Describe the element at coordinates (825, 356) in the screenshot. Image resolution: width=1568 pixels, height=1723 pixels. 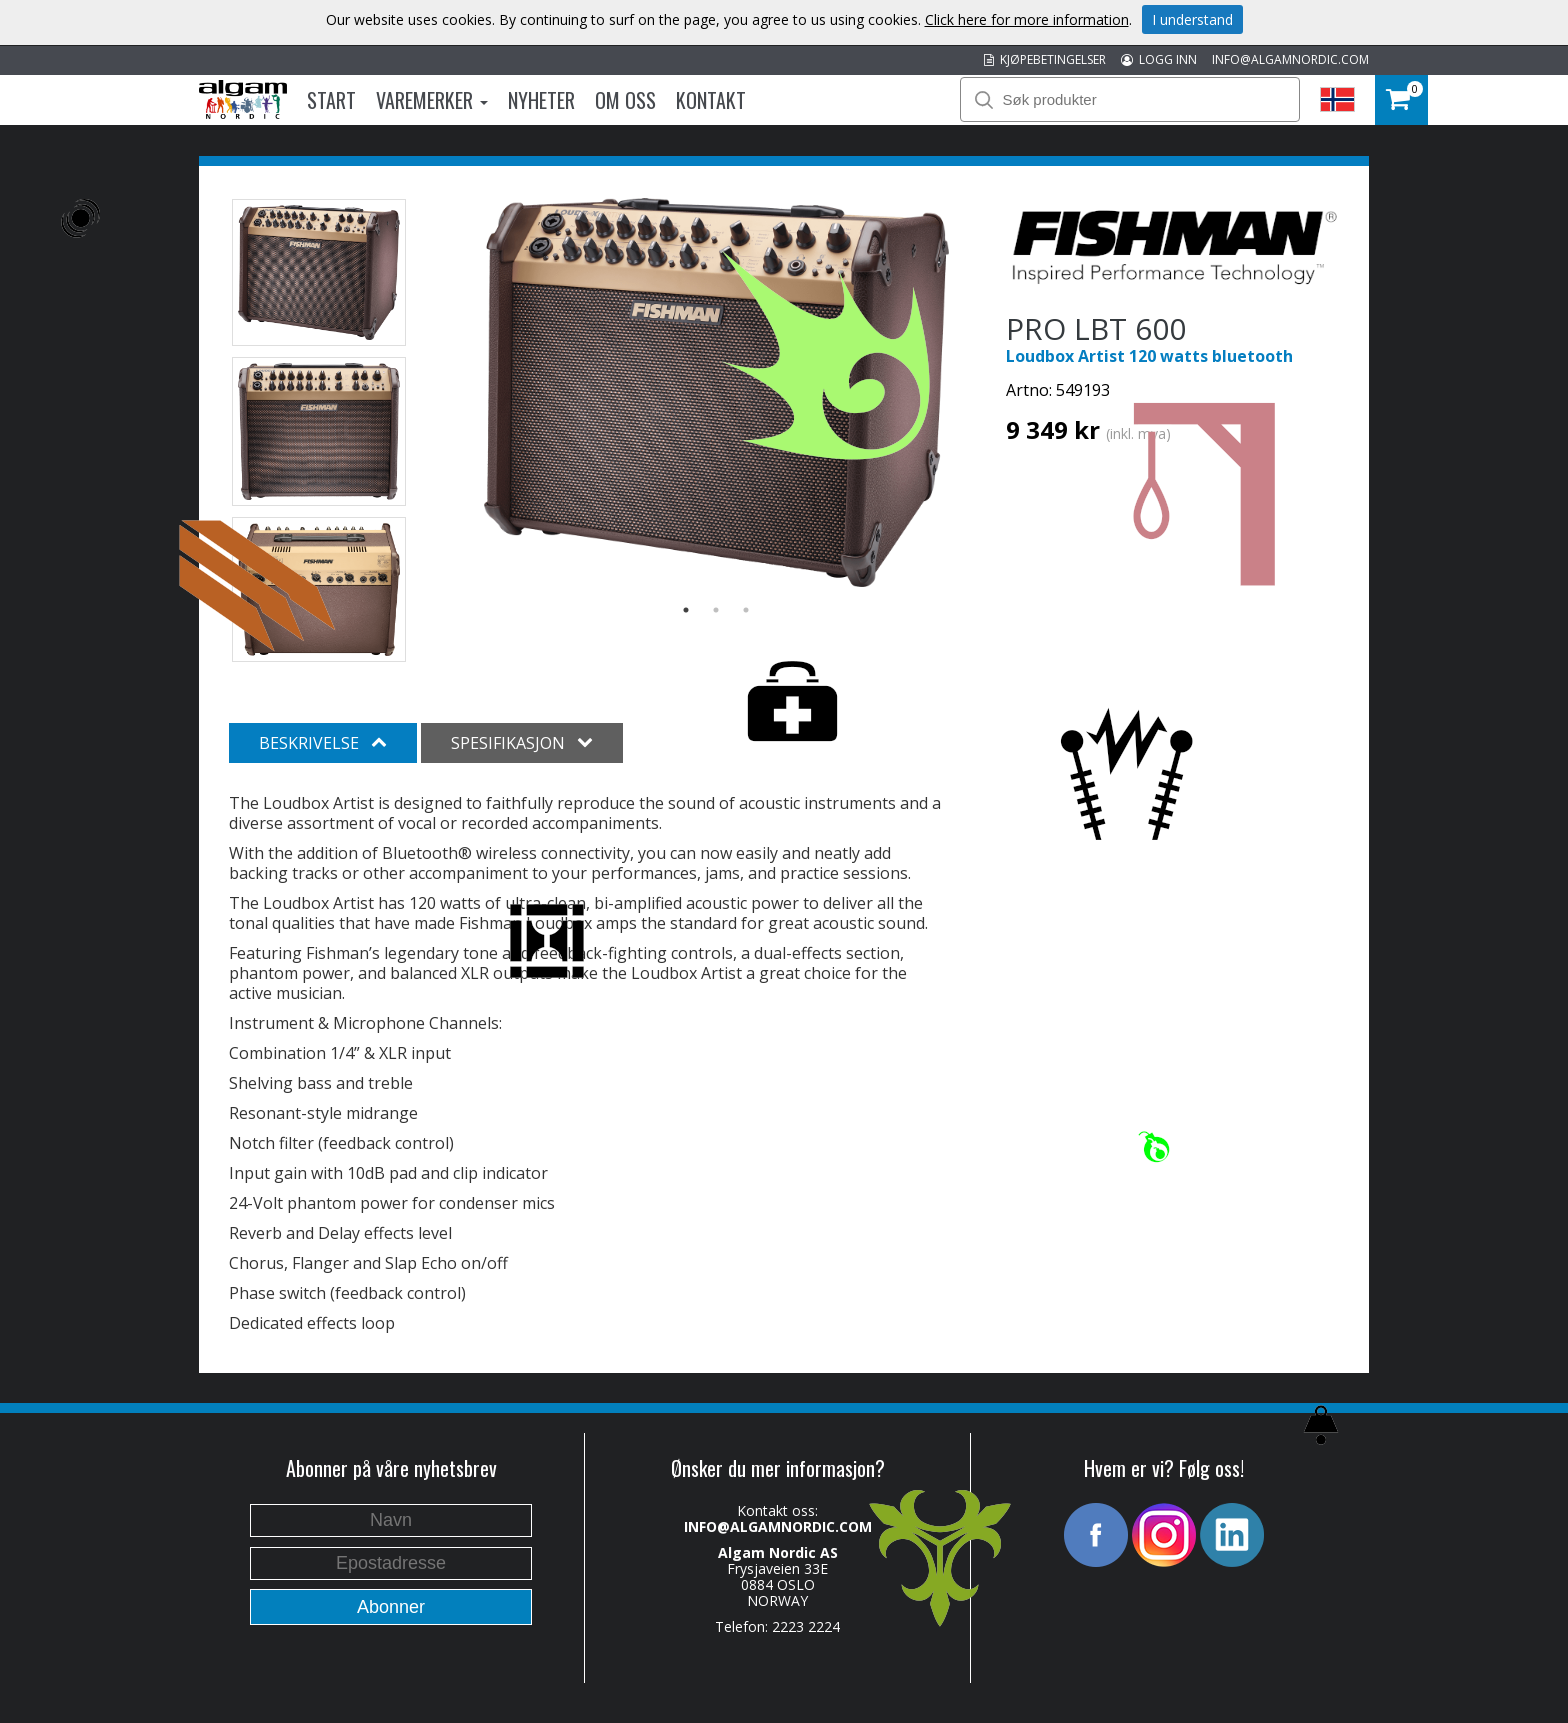
I see `indicates a power-up or special ability activation` at that location.